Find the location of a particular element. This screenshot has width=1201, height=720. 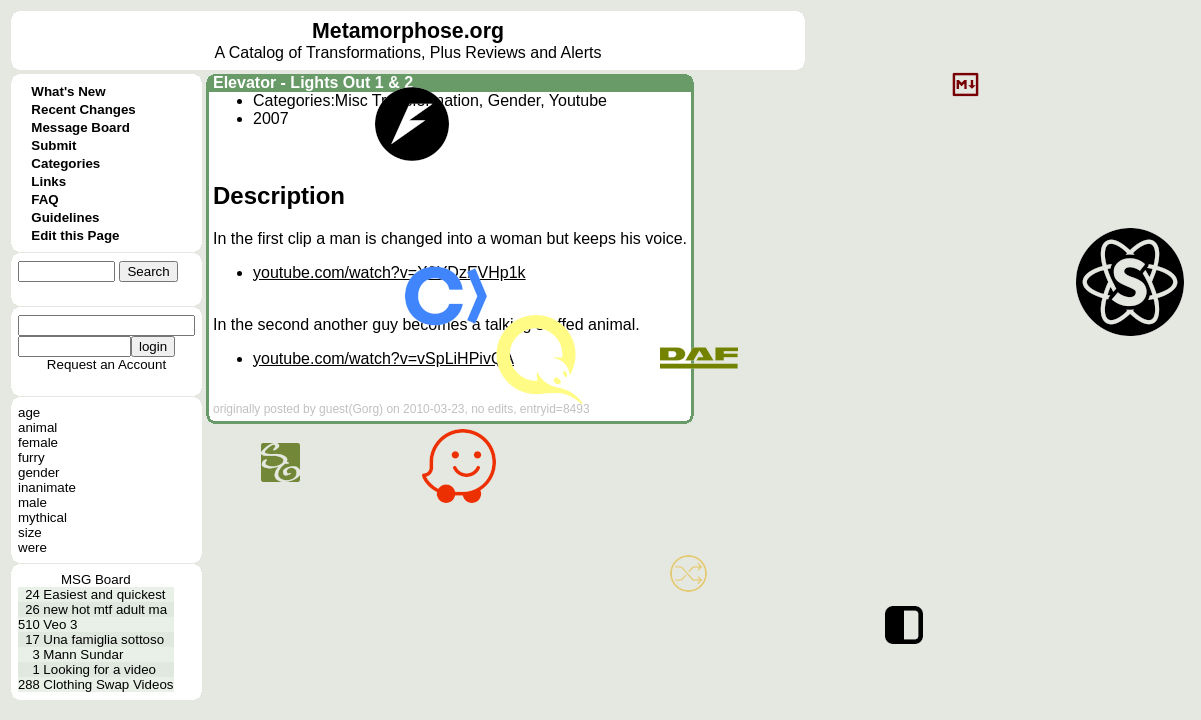

shields.io logo - a service for generating status badges is located at coordinates (904, 625).